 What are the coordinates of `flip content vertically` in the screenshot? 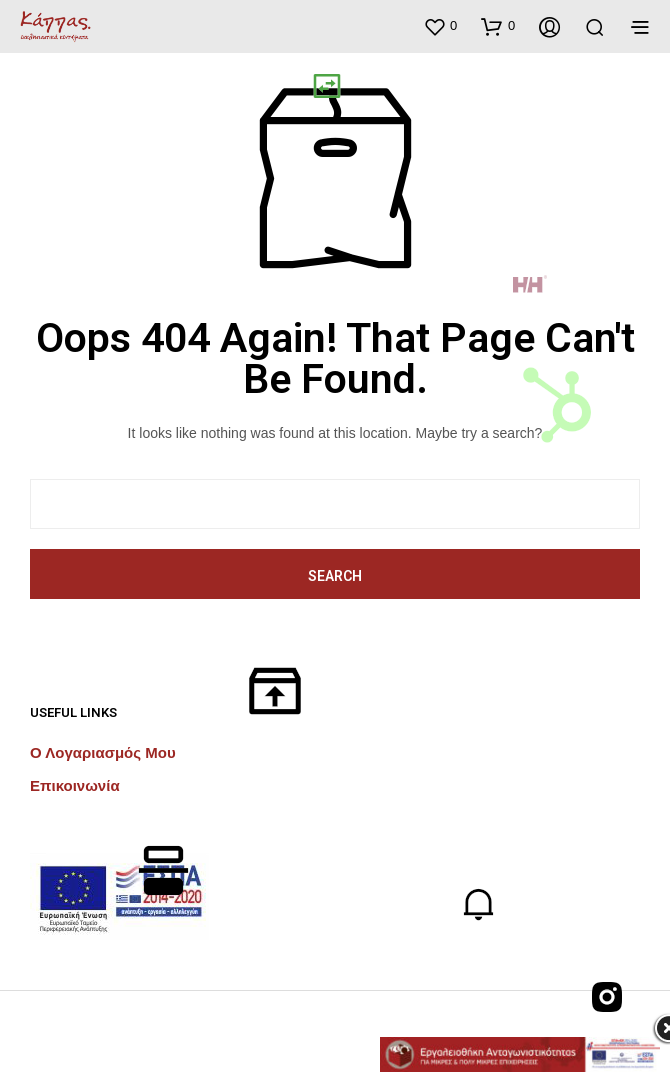 It's located at (163, 870).